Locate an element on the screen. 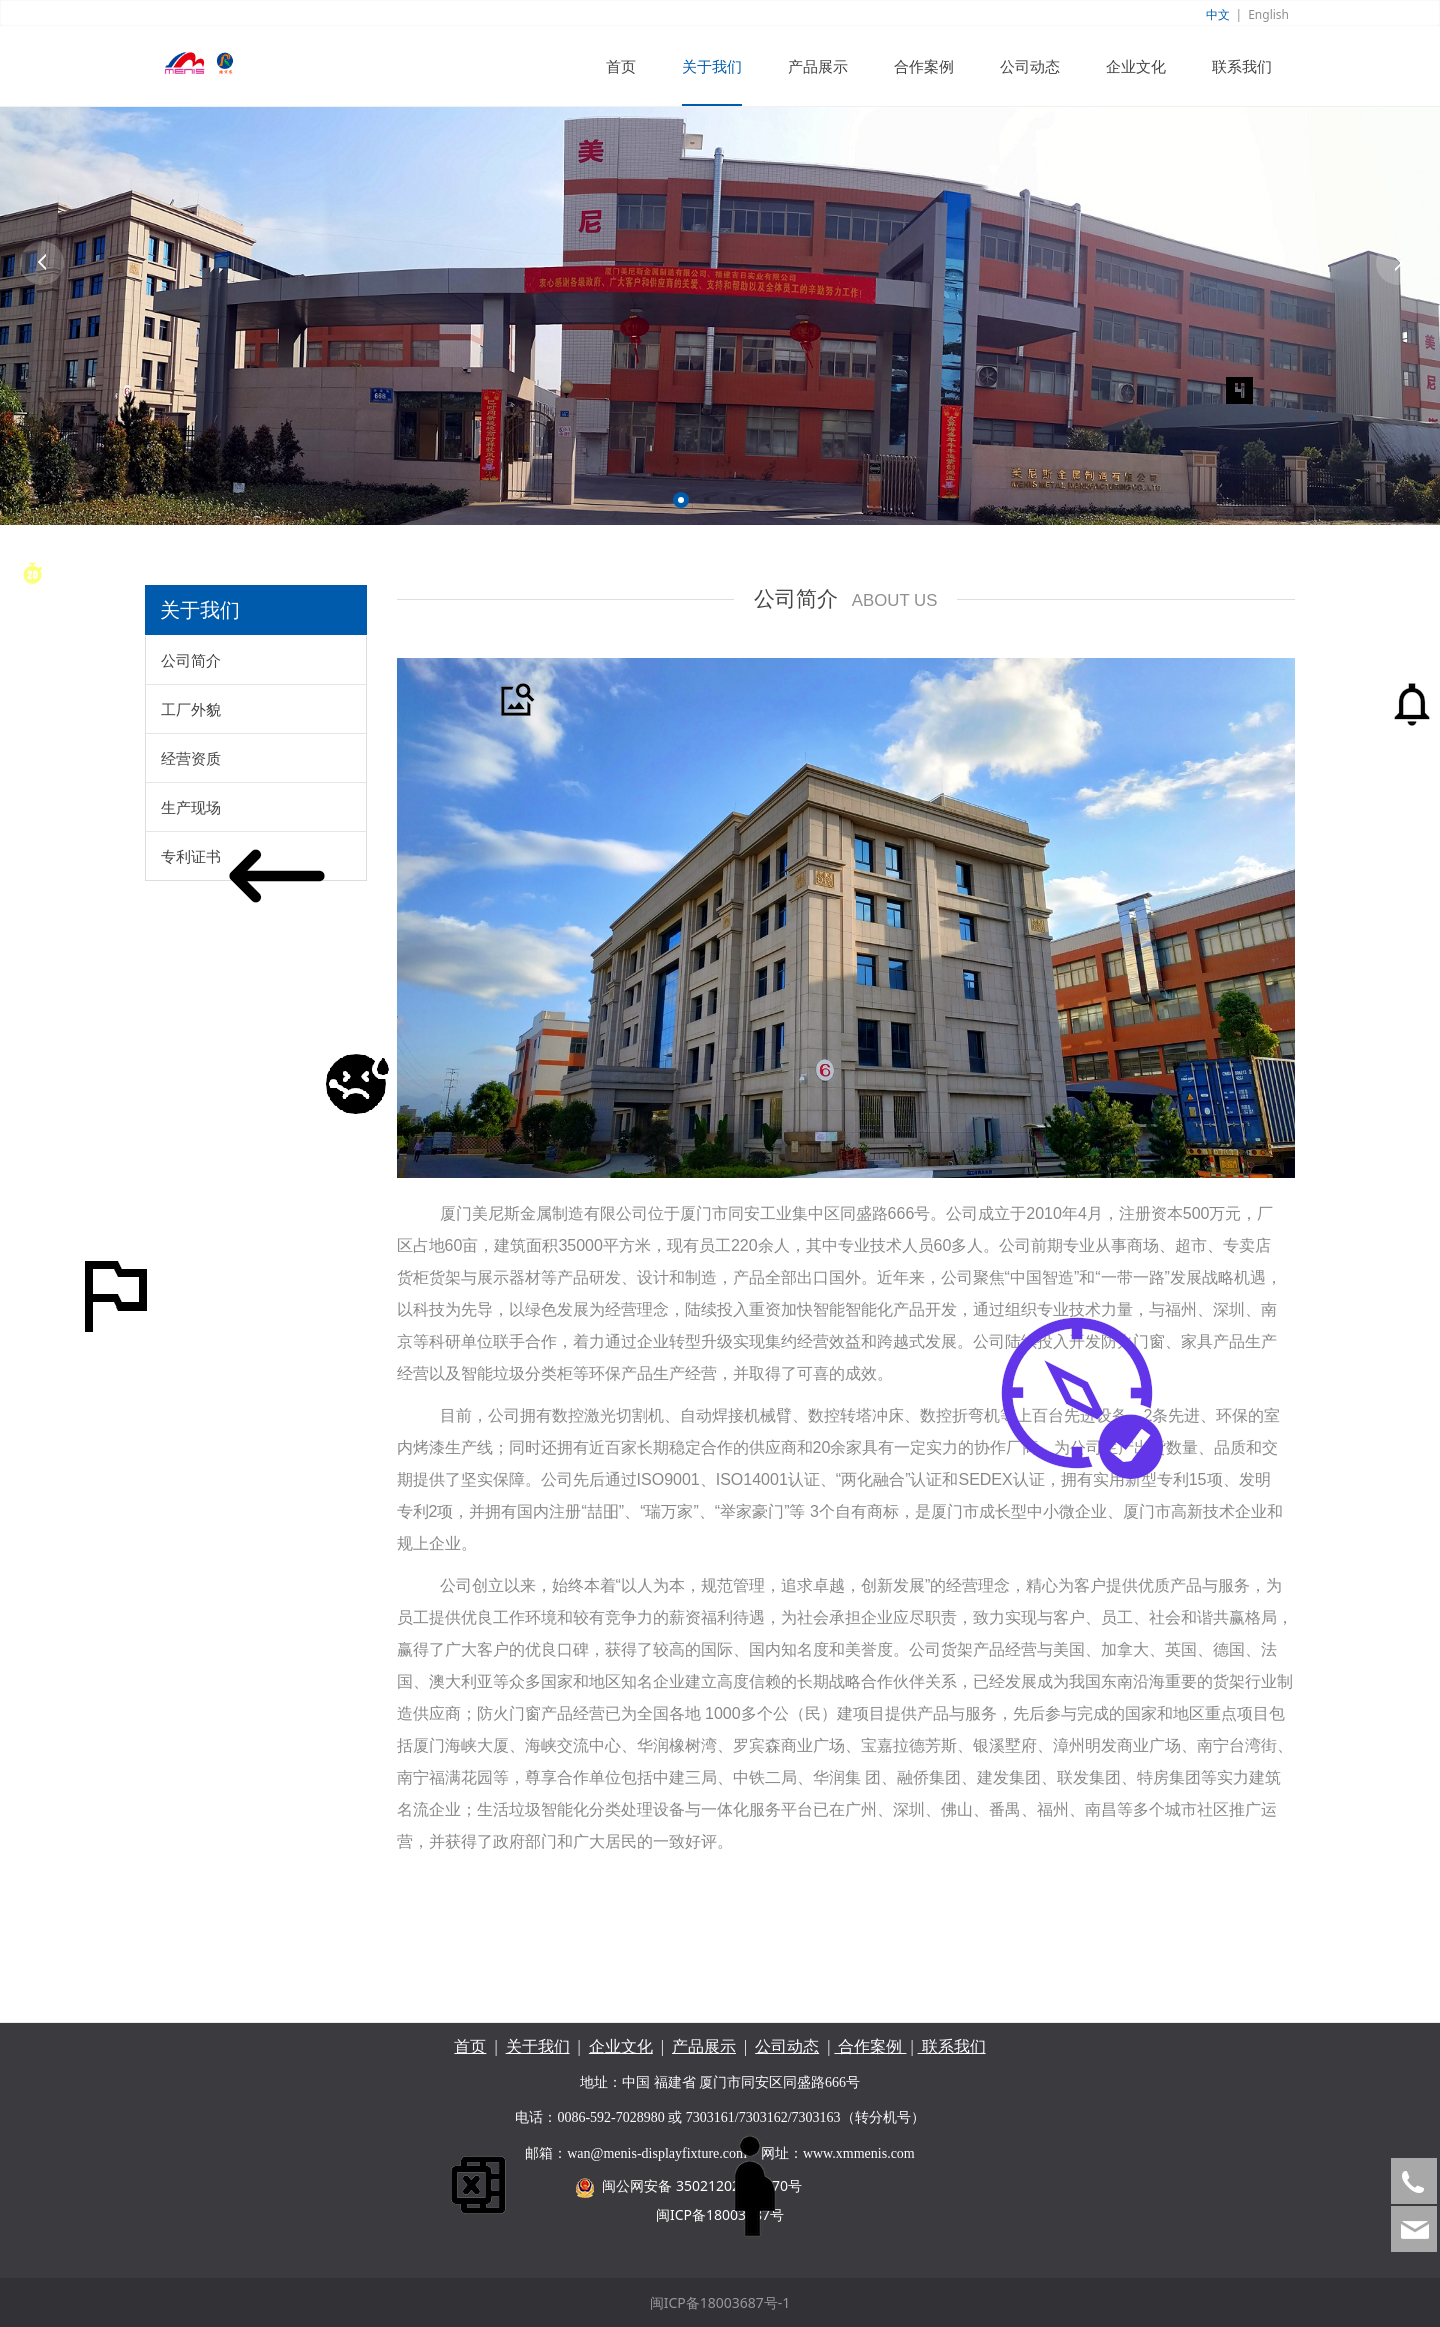 The height and width of the screenshot is (2327, 1440). flag or report content is located at coordinates (114, 1294).